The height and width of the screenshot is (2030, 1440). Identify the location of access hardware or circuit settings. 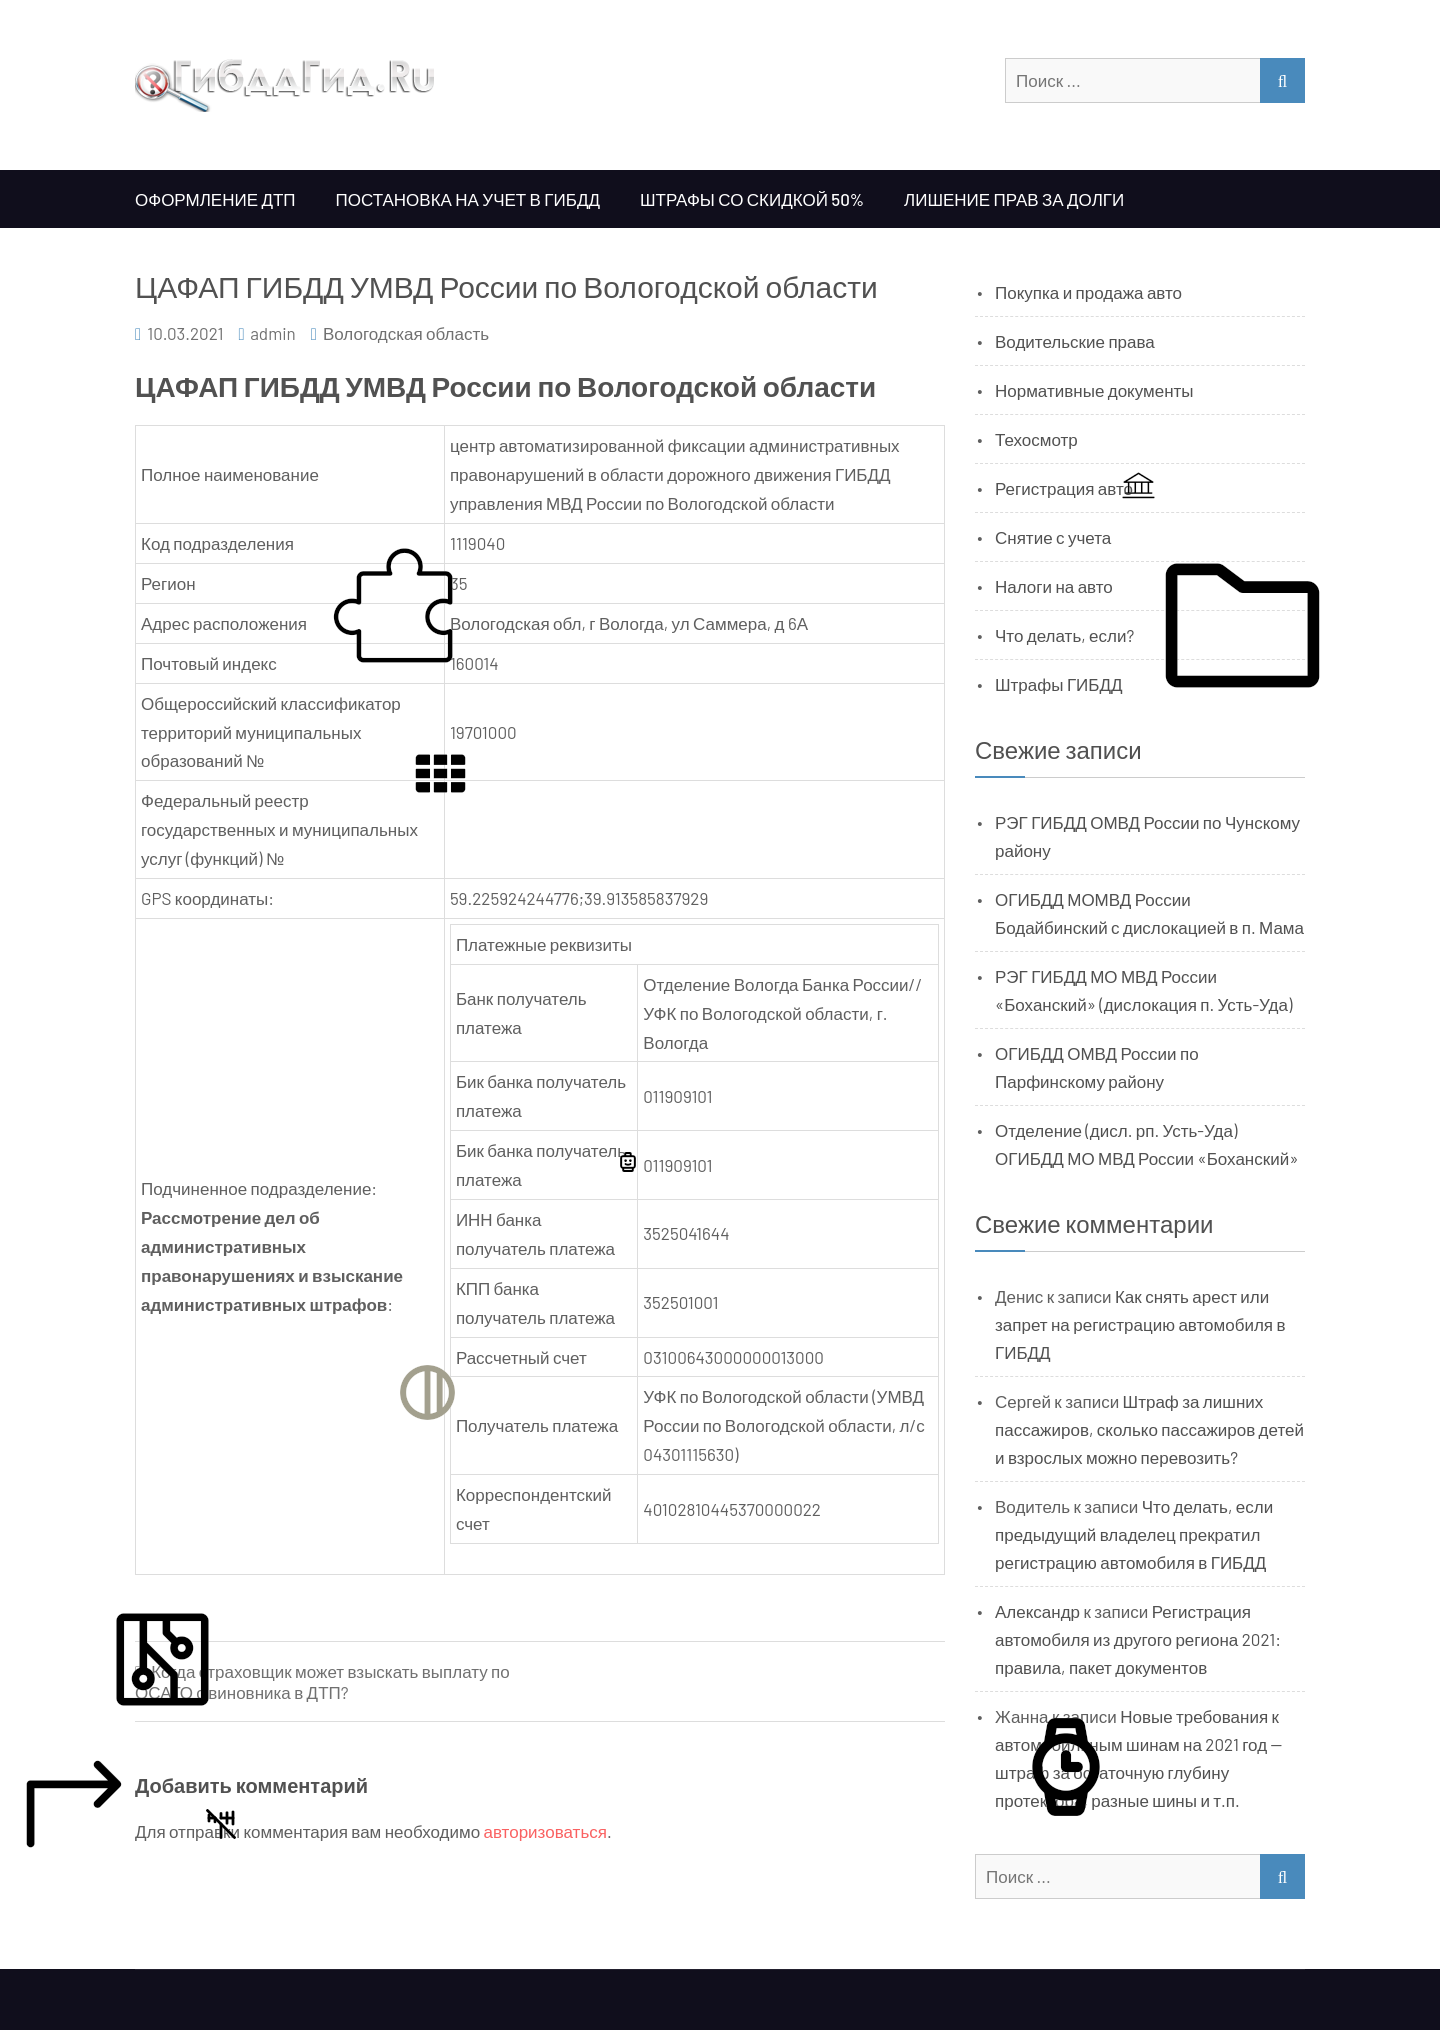
(162, 1659).